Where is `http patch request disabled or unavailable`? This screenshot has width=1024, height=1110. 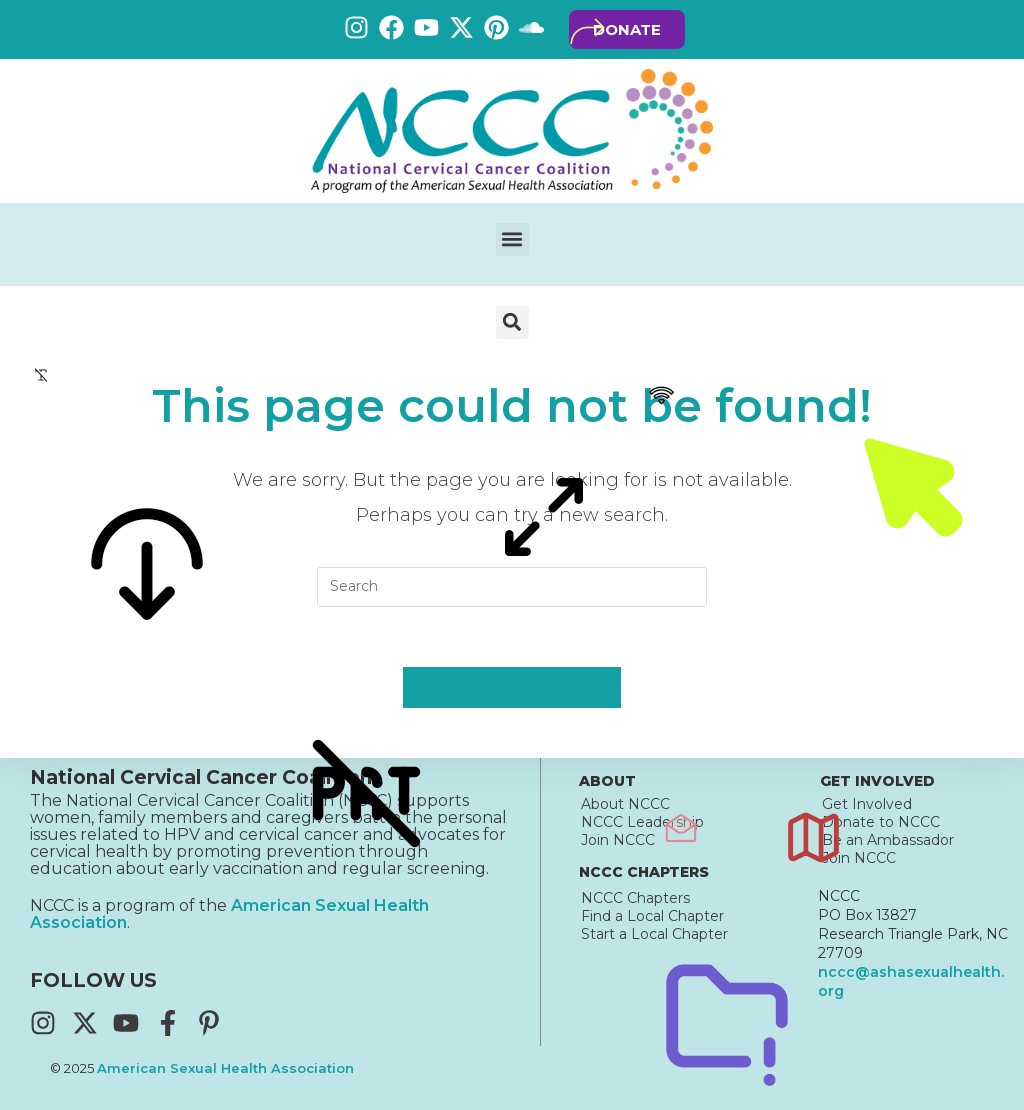
http patch request disabled or unavailable is located at coordinates (366, 793).